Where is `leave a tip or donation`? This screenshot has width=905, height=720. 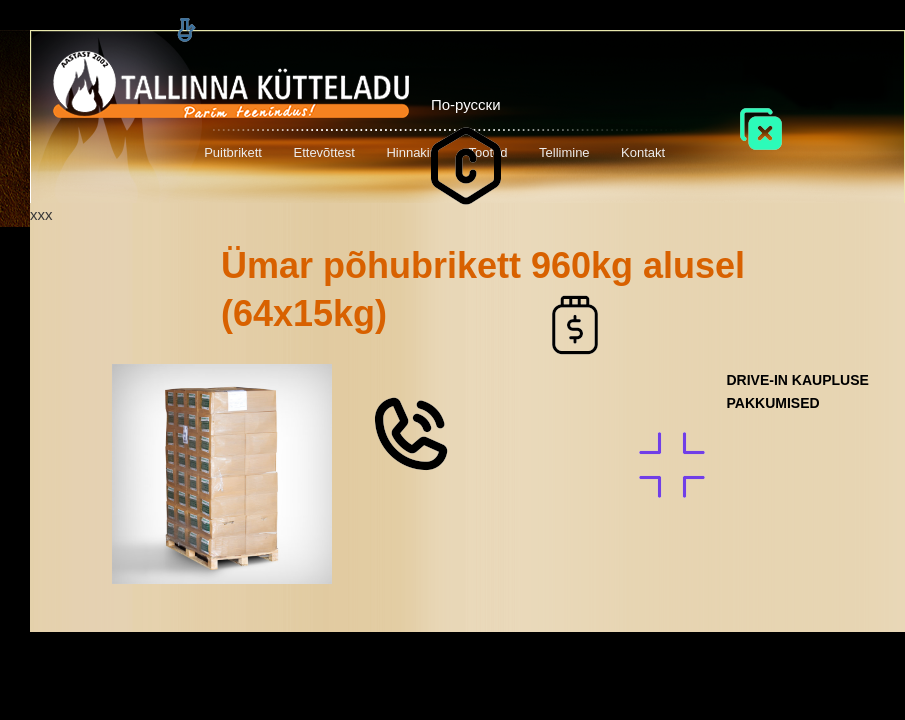 leave a tip or donation is located at coordinates (575, 325).